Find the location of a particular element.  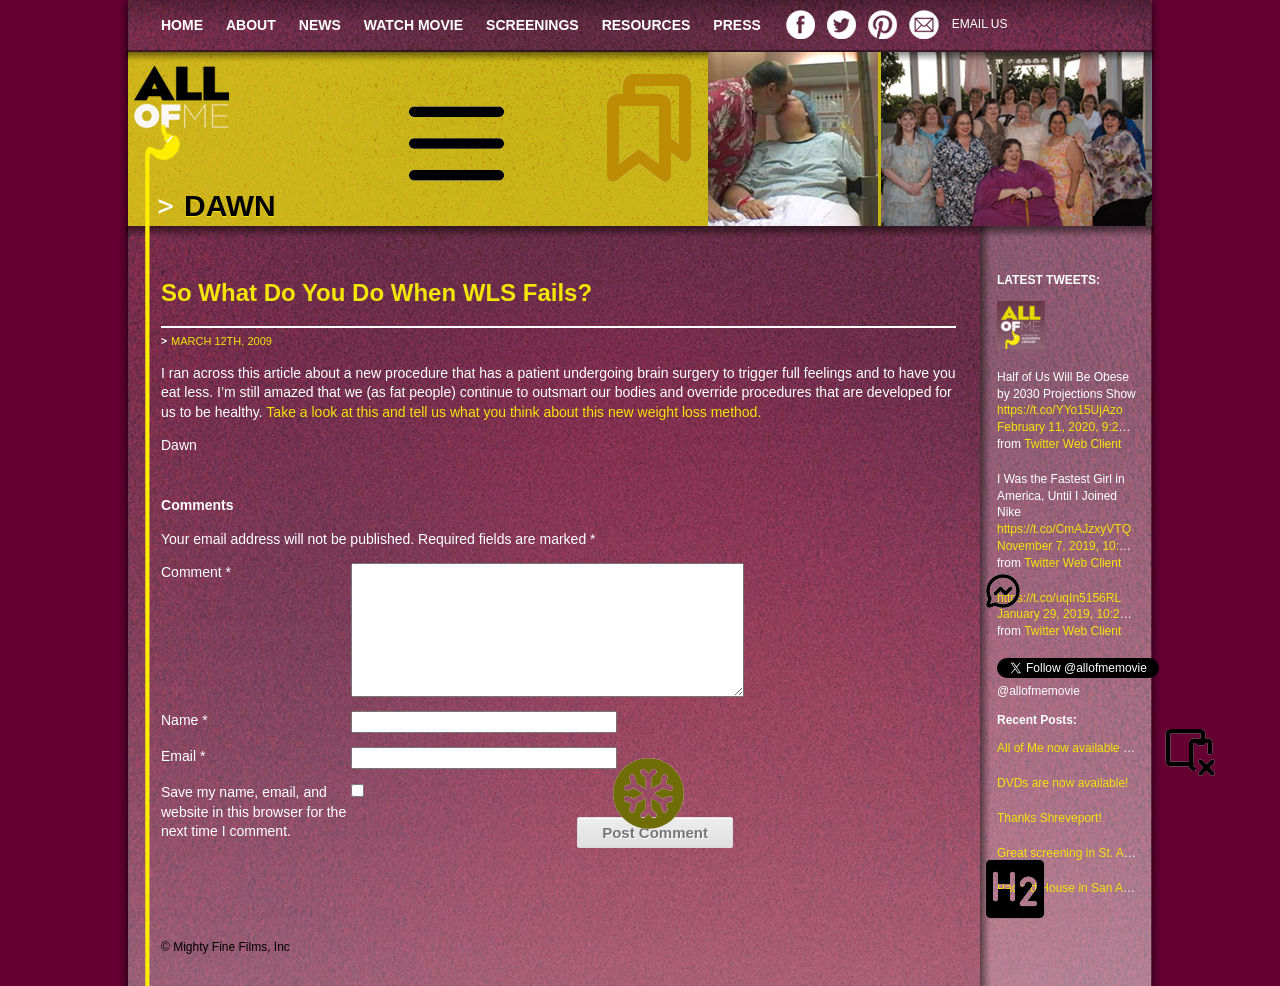

disconnect or remove a device is located at coordinates (1189, 750).